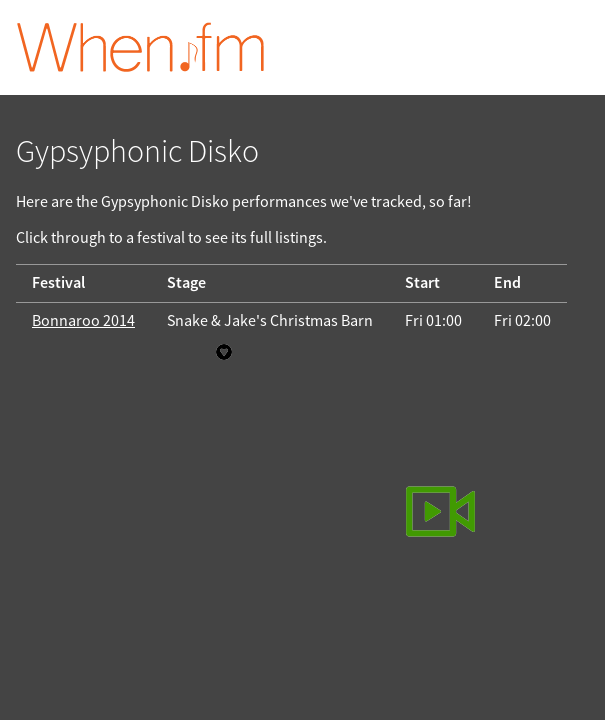 Image resolution: width=605 pixels, height=720 pixels. What do you see at coordinates (224, 352) in the screenshot?
I see `gratipay logo - a platform for recurring donations and tips` at bounding box center [224, 352].